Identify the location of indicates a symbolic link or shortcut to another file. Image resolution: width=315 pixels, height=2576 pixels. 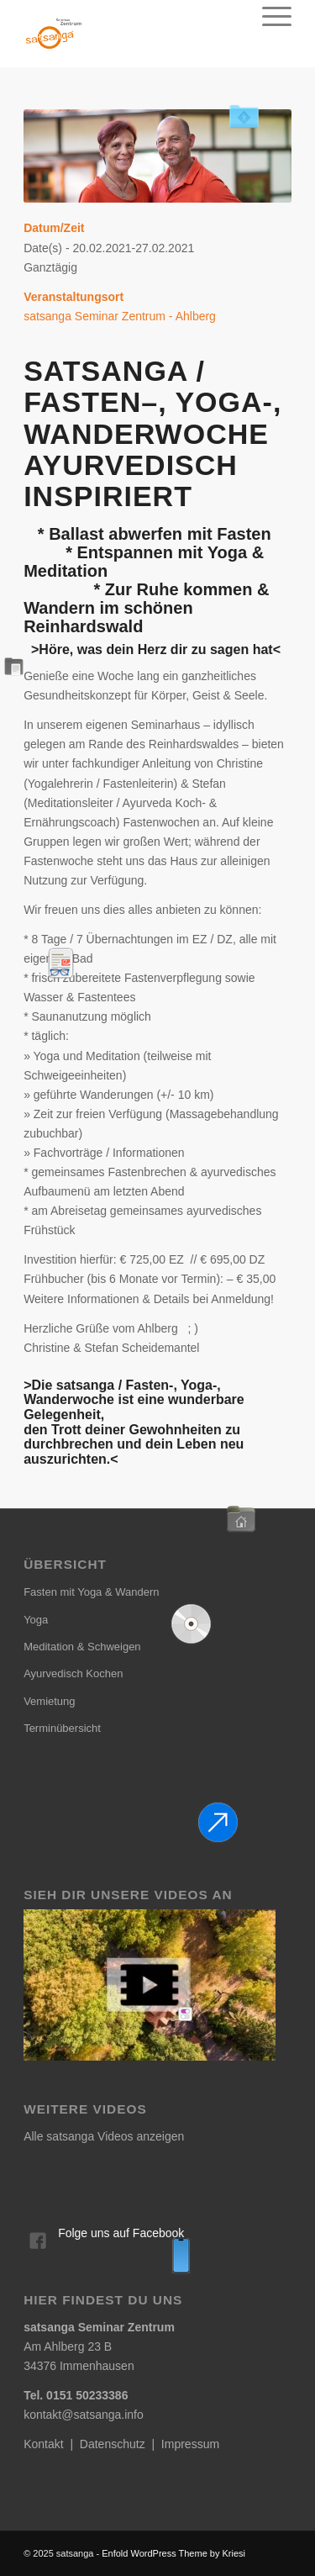
(218, 1822).